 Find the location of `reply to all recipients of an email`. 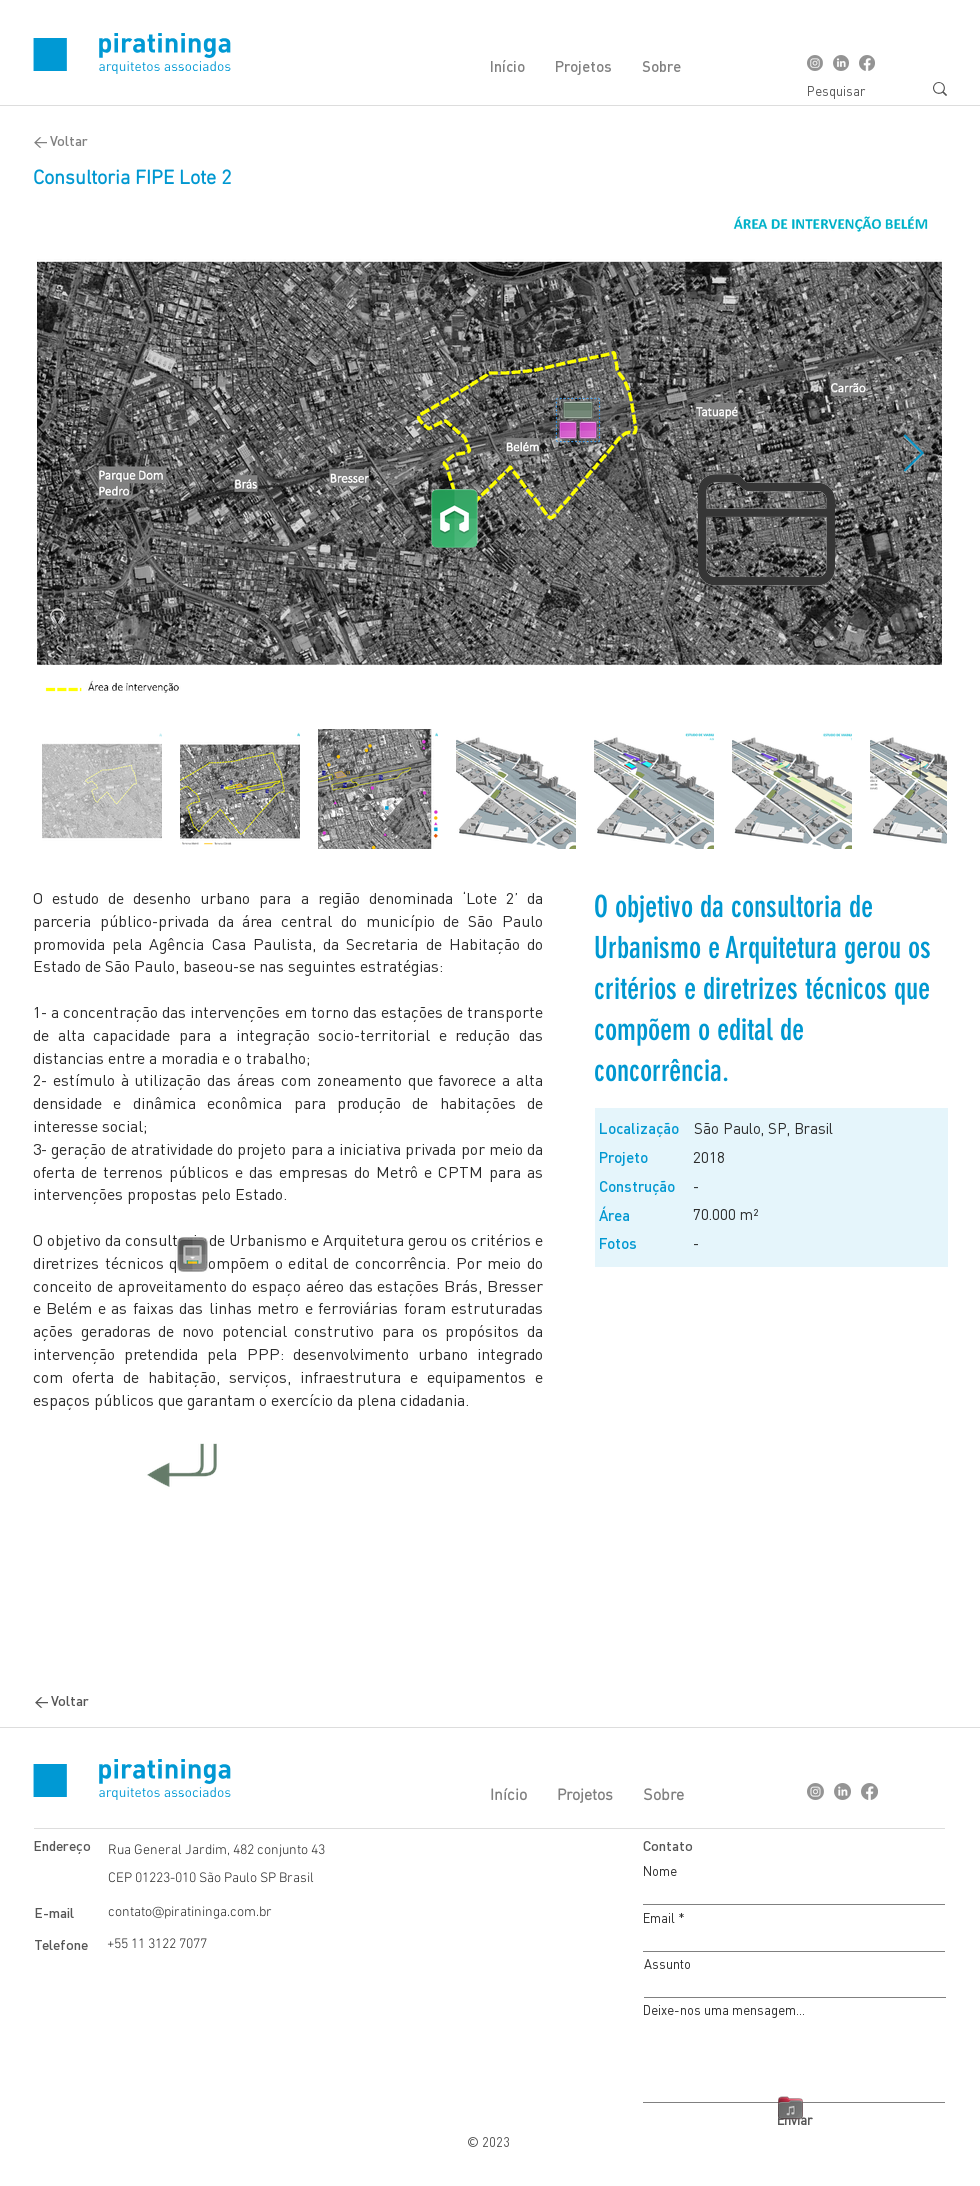

reply to all recipients of an email is located at coordinates (181, 1465).